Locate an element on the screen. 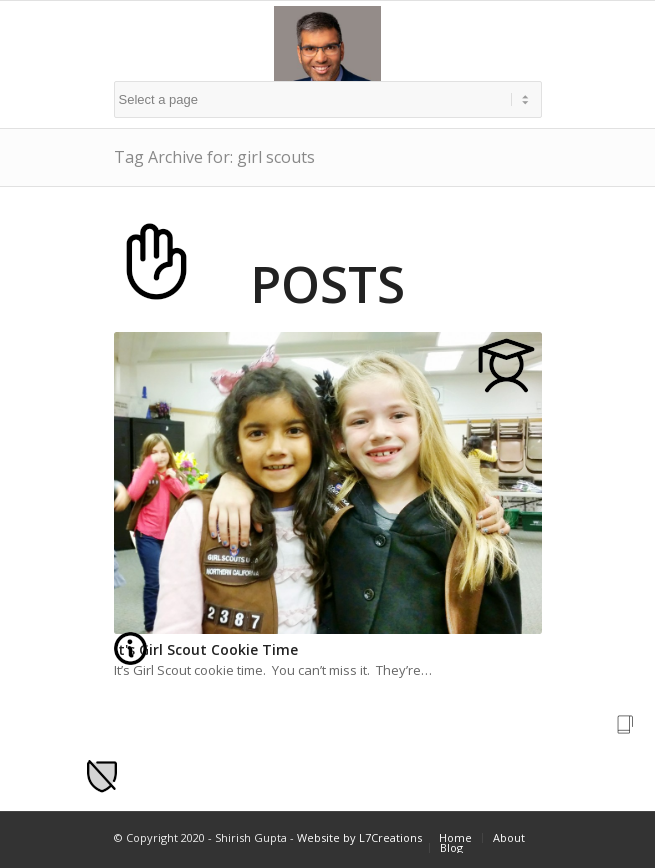 The image size is (655, 868). view more information or details is located at coordinates (130, 648).